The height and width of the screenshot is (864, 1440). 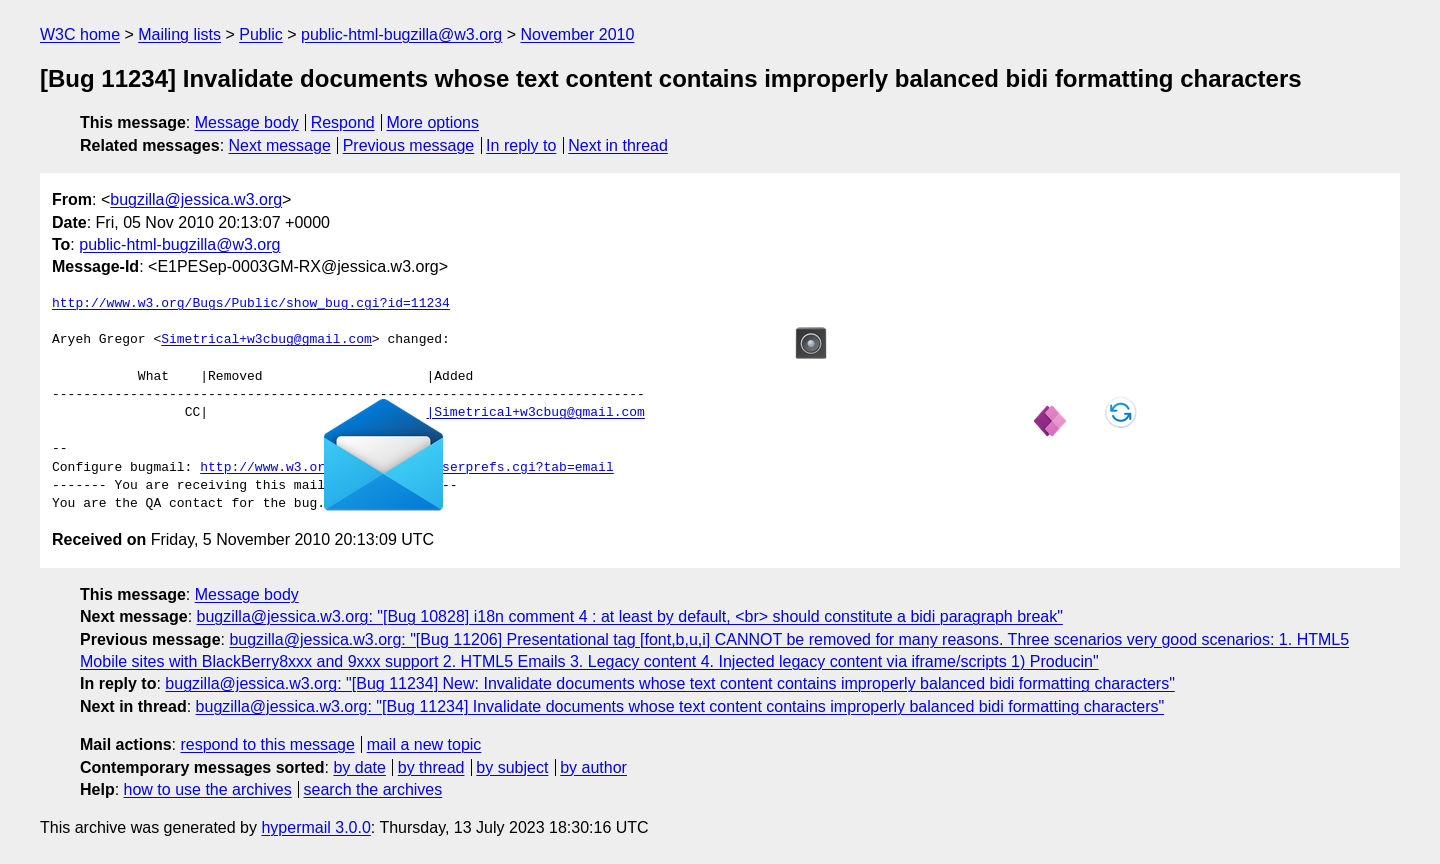 I want to click on indicates content is syncing or refreshing, so click(x=1138, y=395).